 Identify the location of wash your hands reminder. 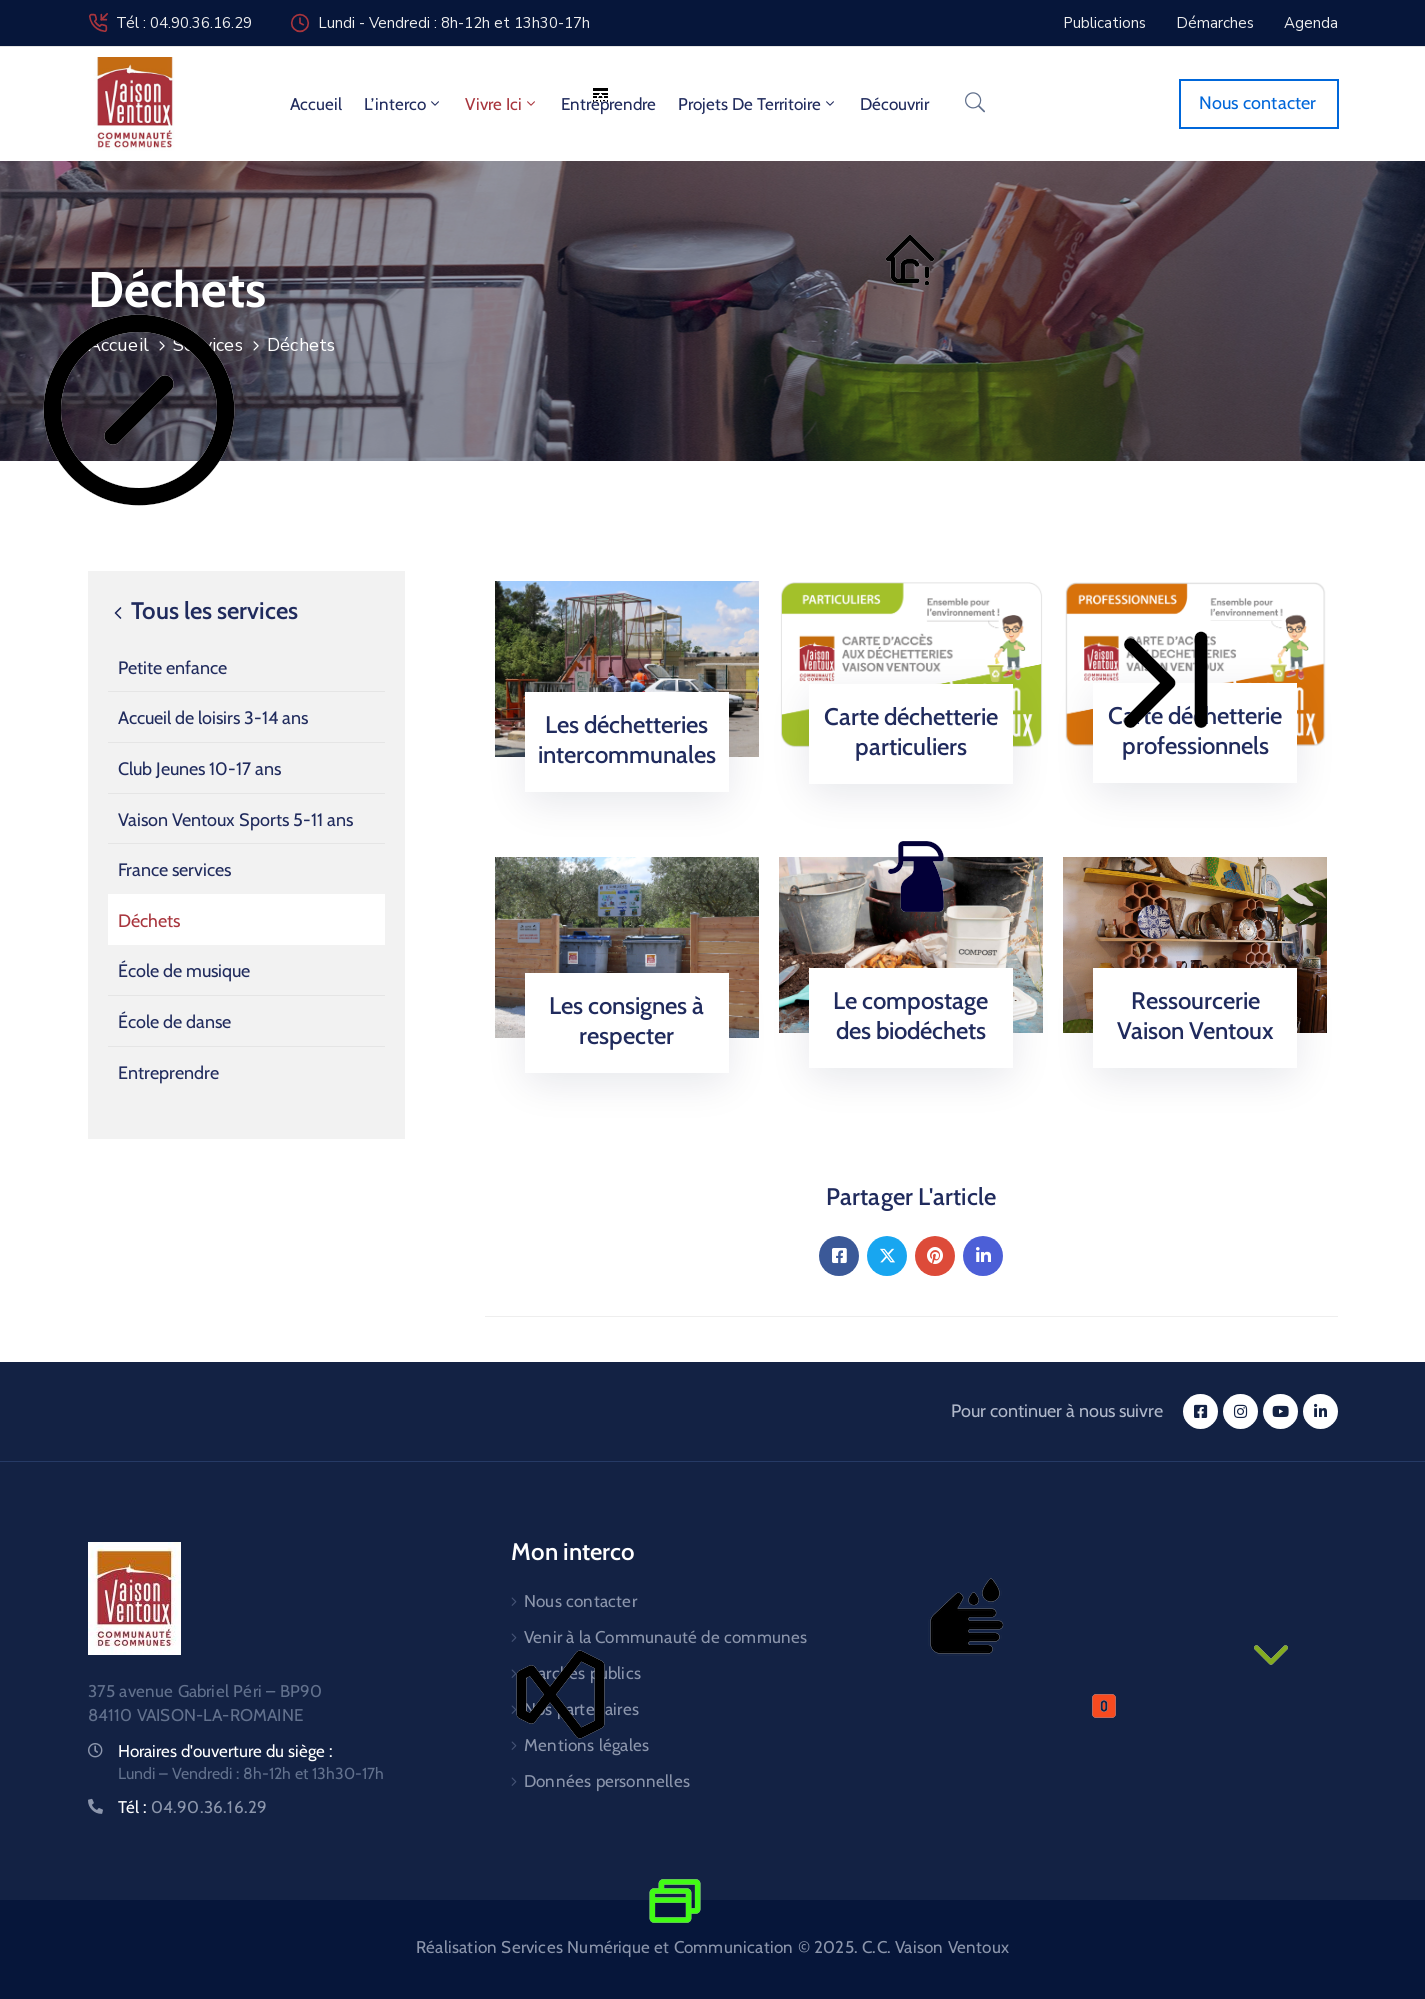
(968, 1615).